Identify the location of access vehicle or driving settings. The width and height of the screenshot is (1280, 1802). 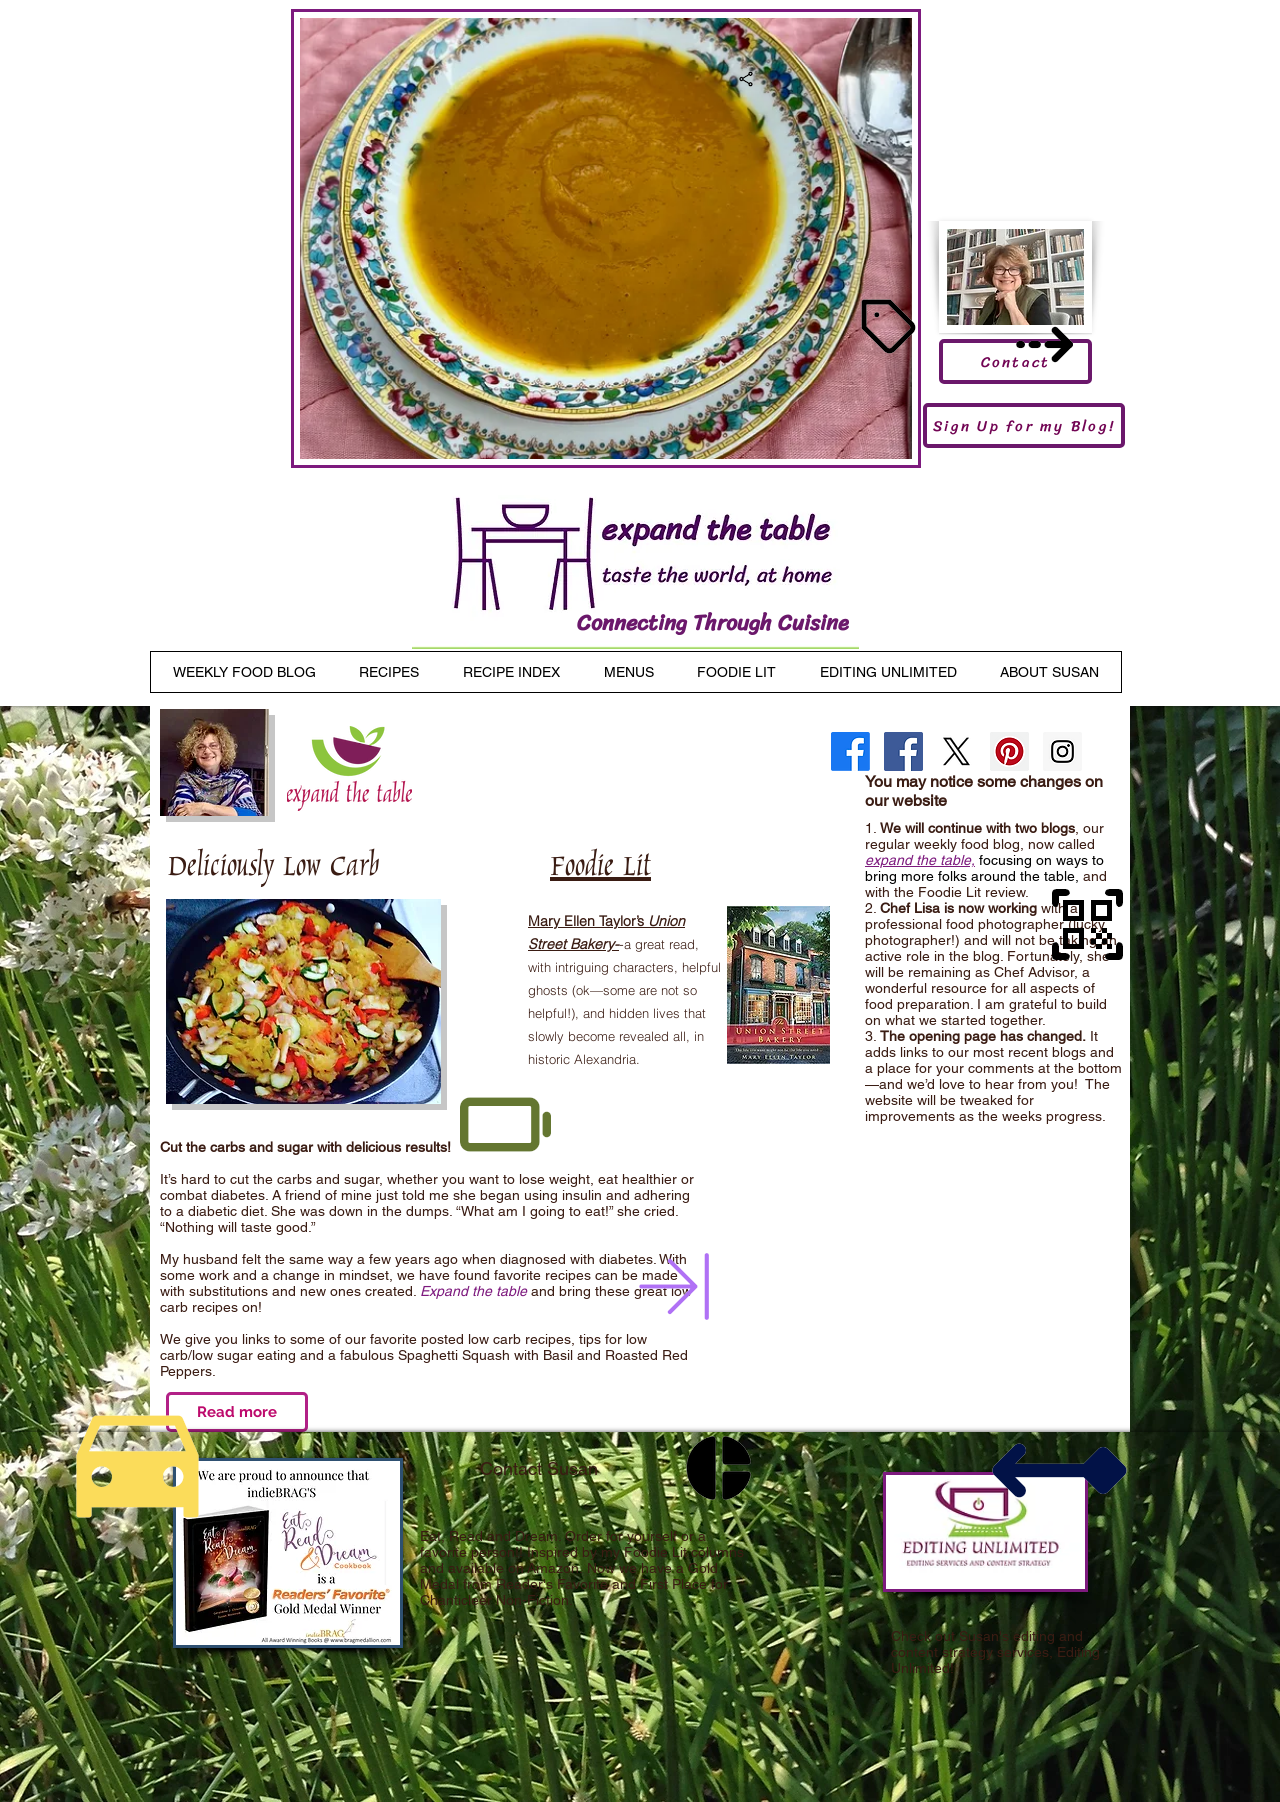
(137, 1466).